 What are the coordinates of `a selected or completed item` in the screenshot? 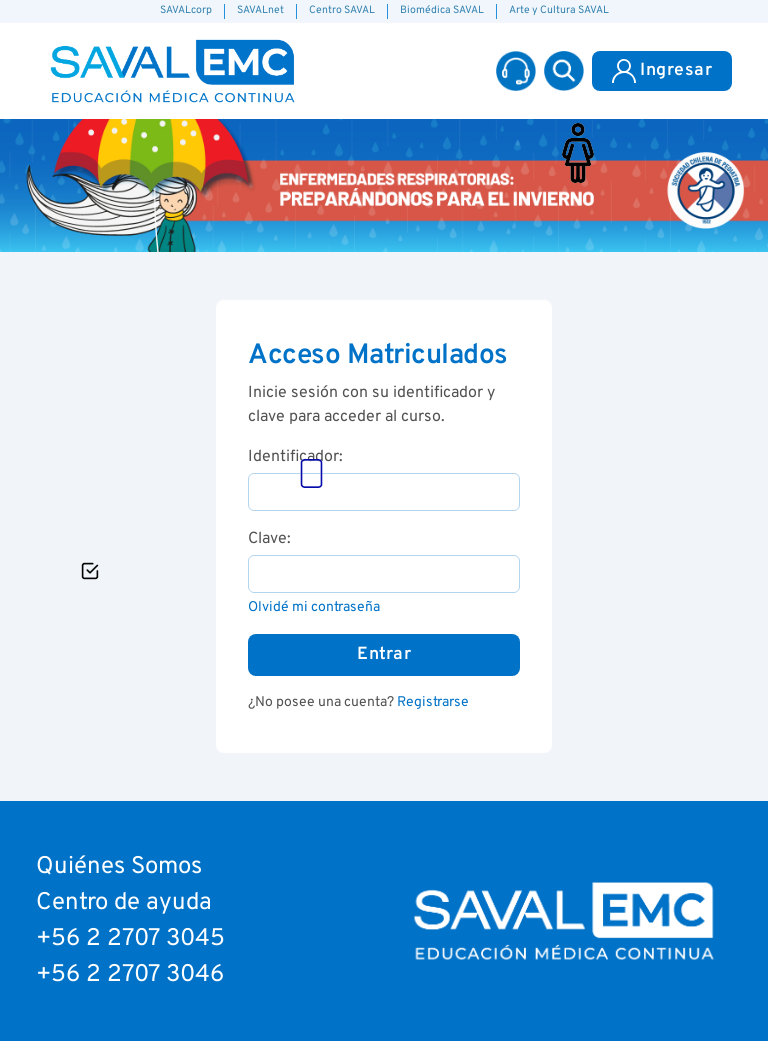 It's located at (90, 571).